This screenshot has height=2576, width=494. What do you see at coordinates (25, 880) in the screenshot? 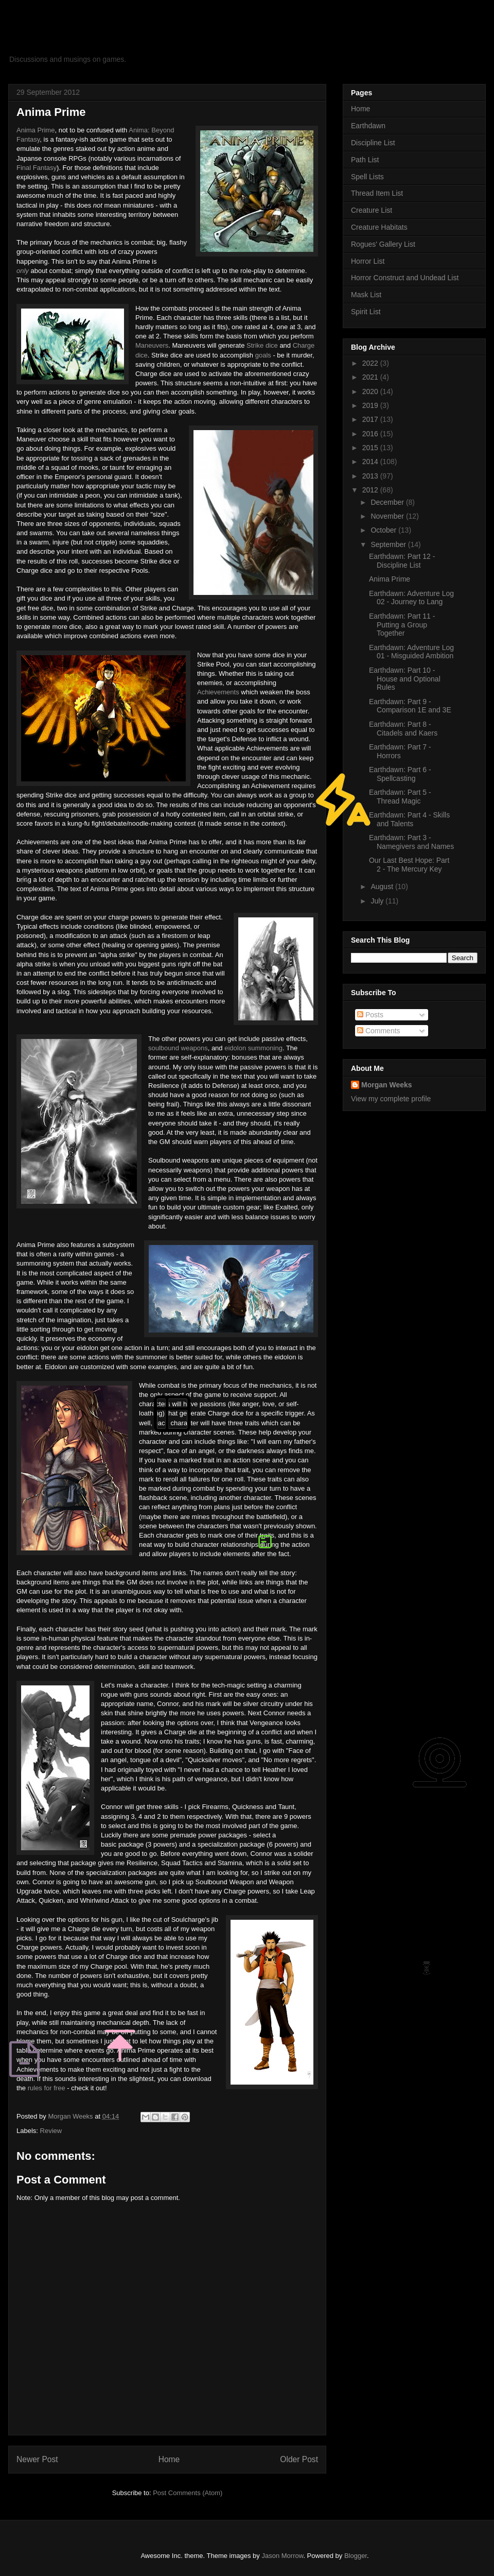
I see `verify or approve a user account` at bounding box center [25, 880].